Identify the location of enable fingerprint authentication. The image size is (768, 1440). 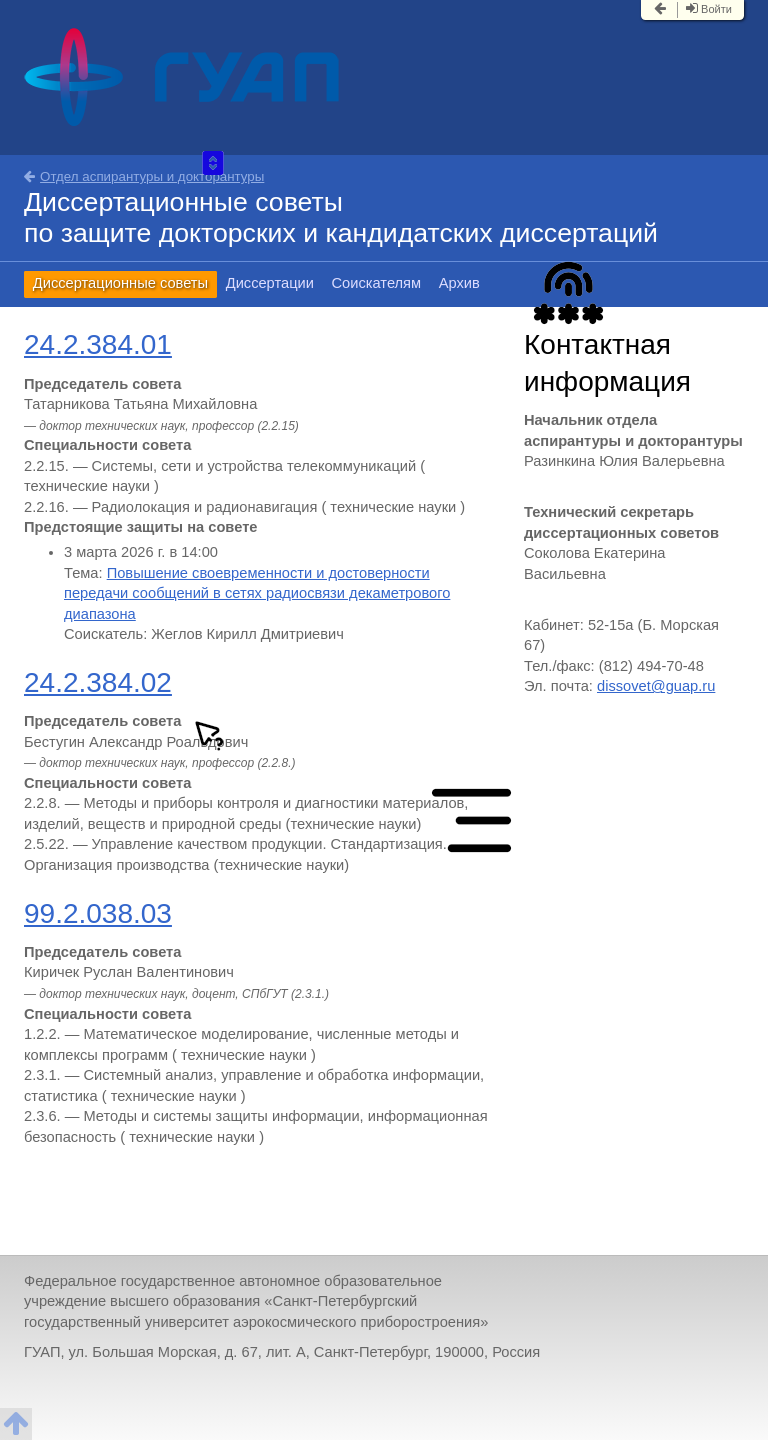
(568, 289).